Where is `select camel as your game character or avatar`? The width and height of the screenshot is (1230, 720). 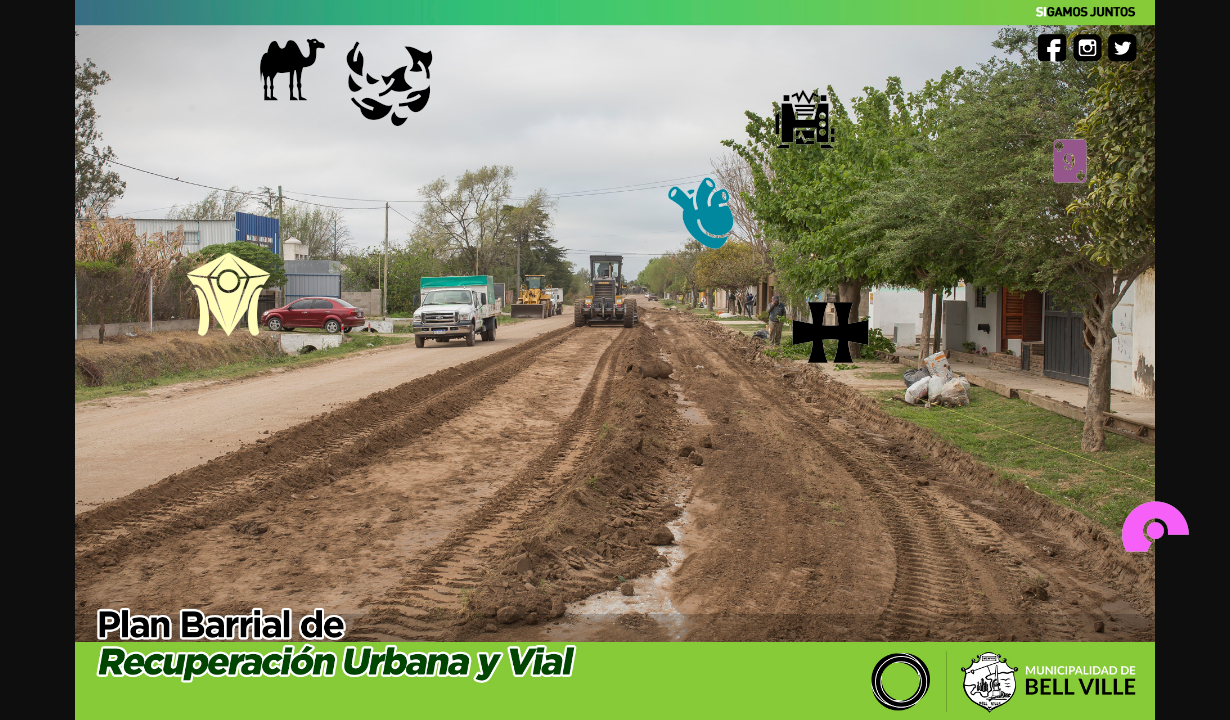
select camel as your game character or avatar is located at coordinates (292, 69).